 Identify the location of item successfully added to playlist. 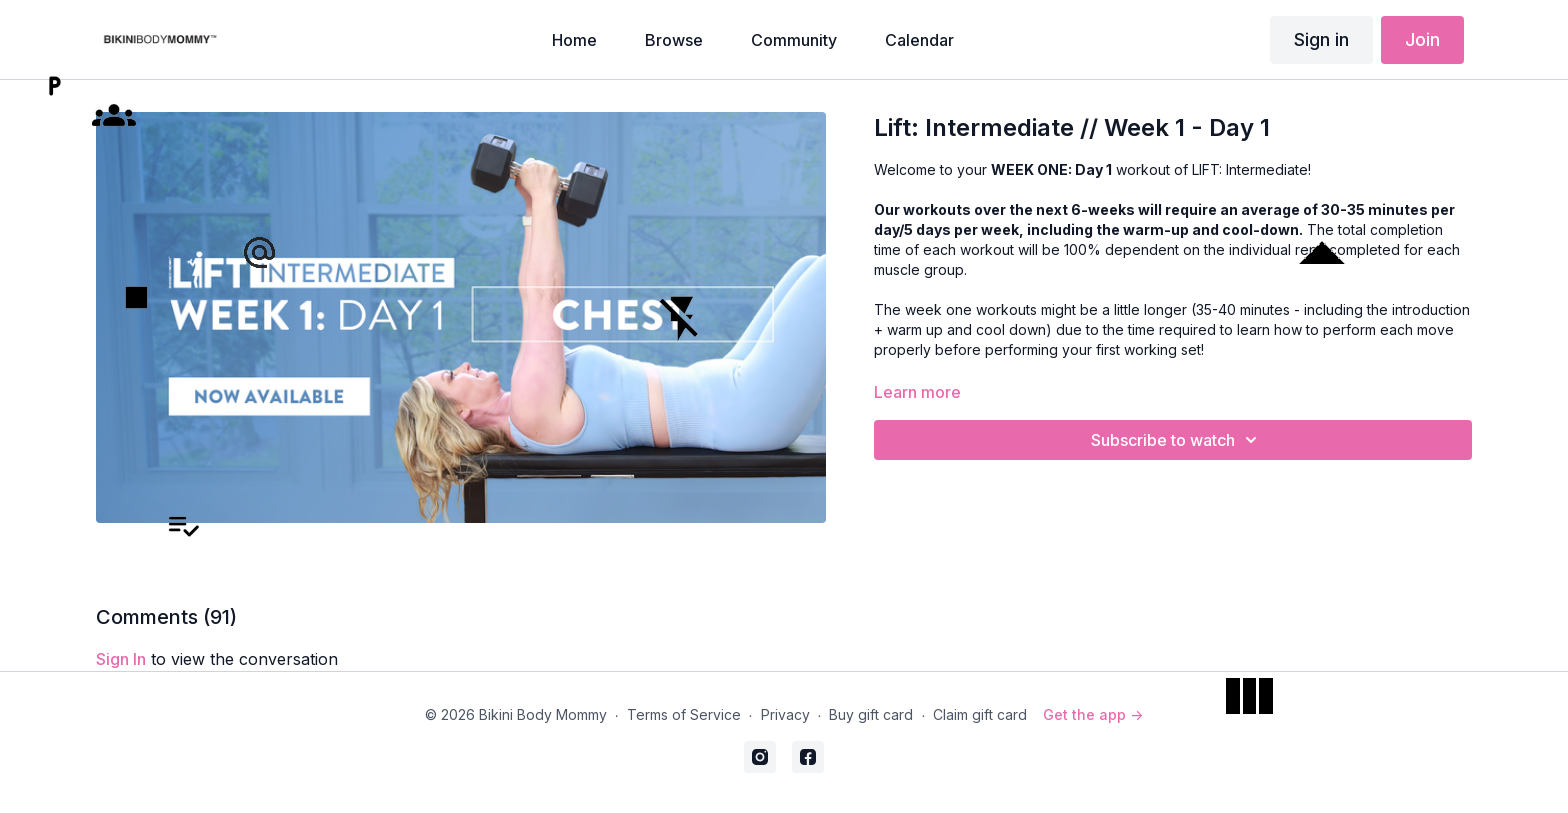
(183, 525).